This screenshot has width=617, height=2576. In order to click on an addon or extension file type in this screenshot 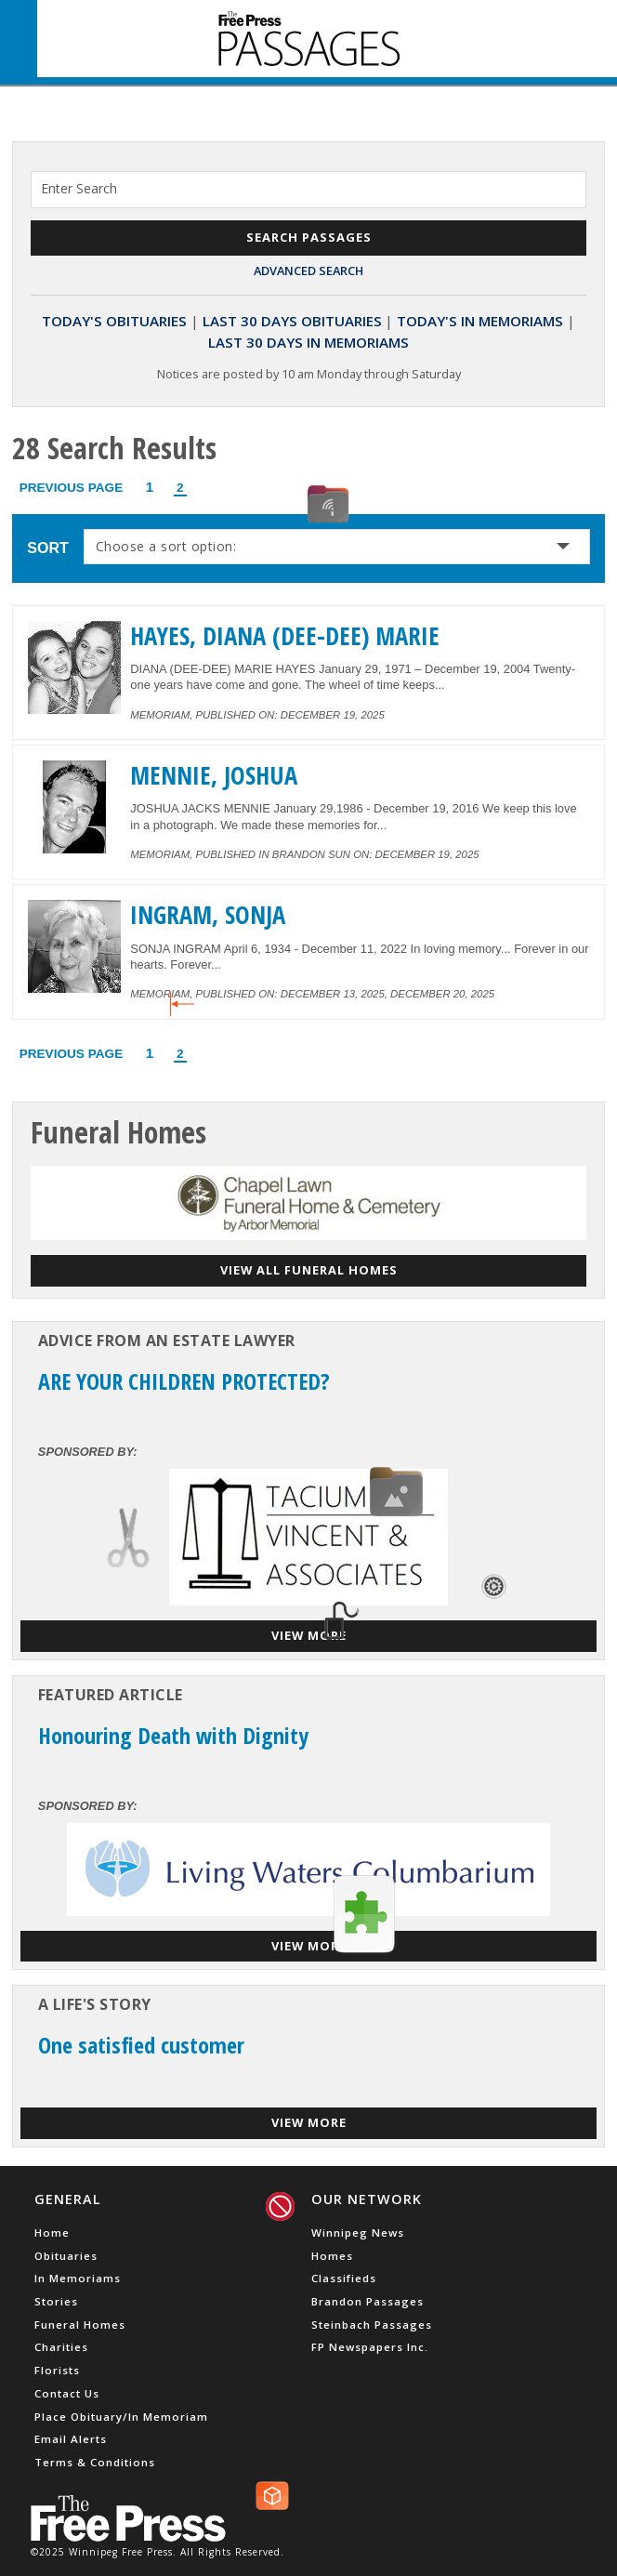, I will do `click(364, 1914)`.